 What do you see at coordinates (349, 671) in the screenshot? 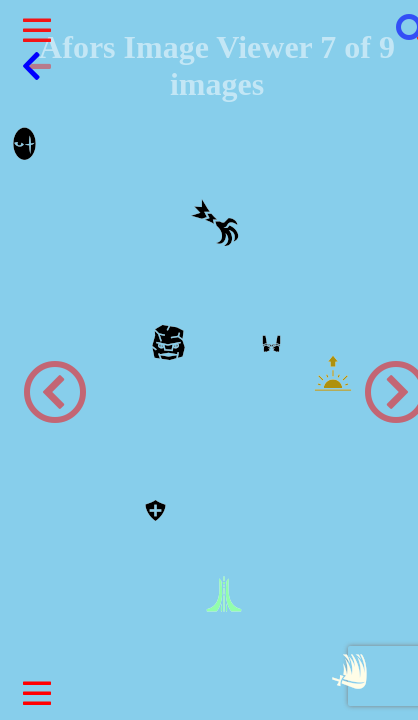
I see `perform a slash attack in combat` at bounding box center [349, 671].